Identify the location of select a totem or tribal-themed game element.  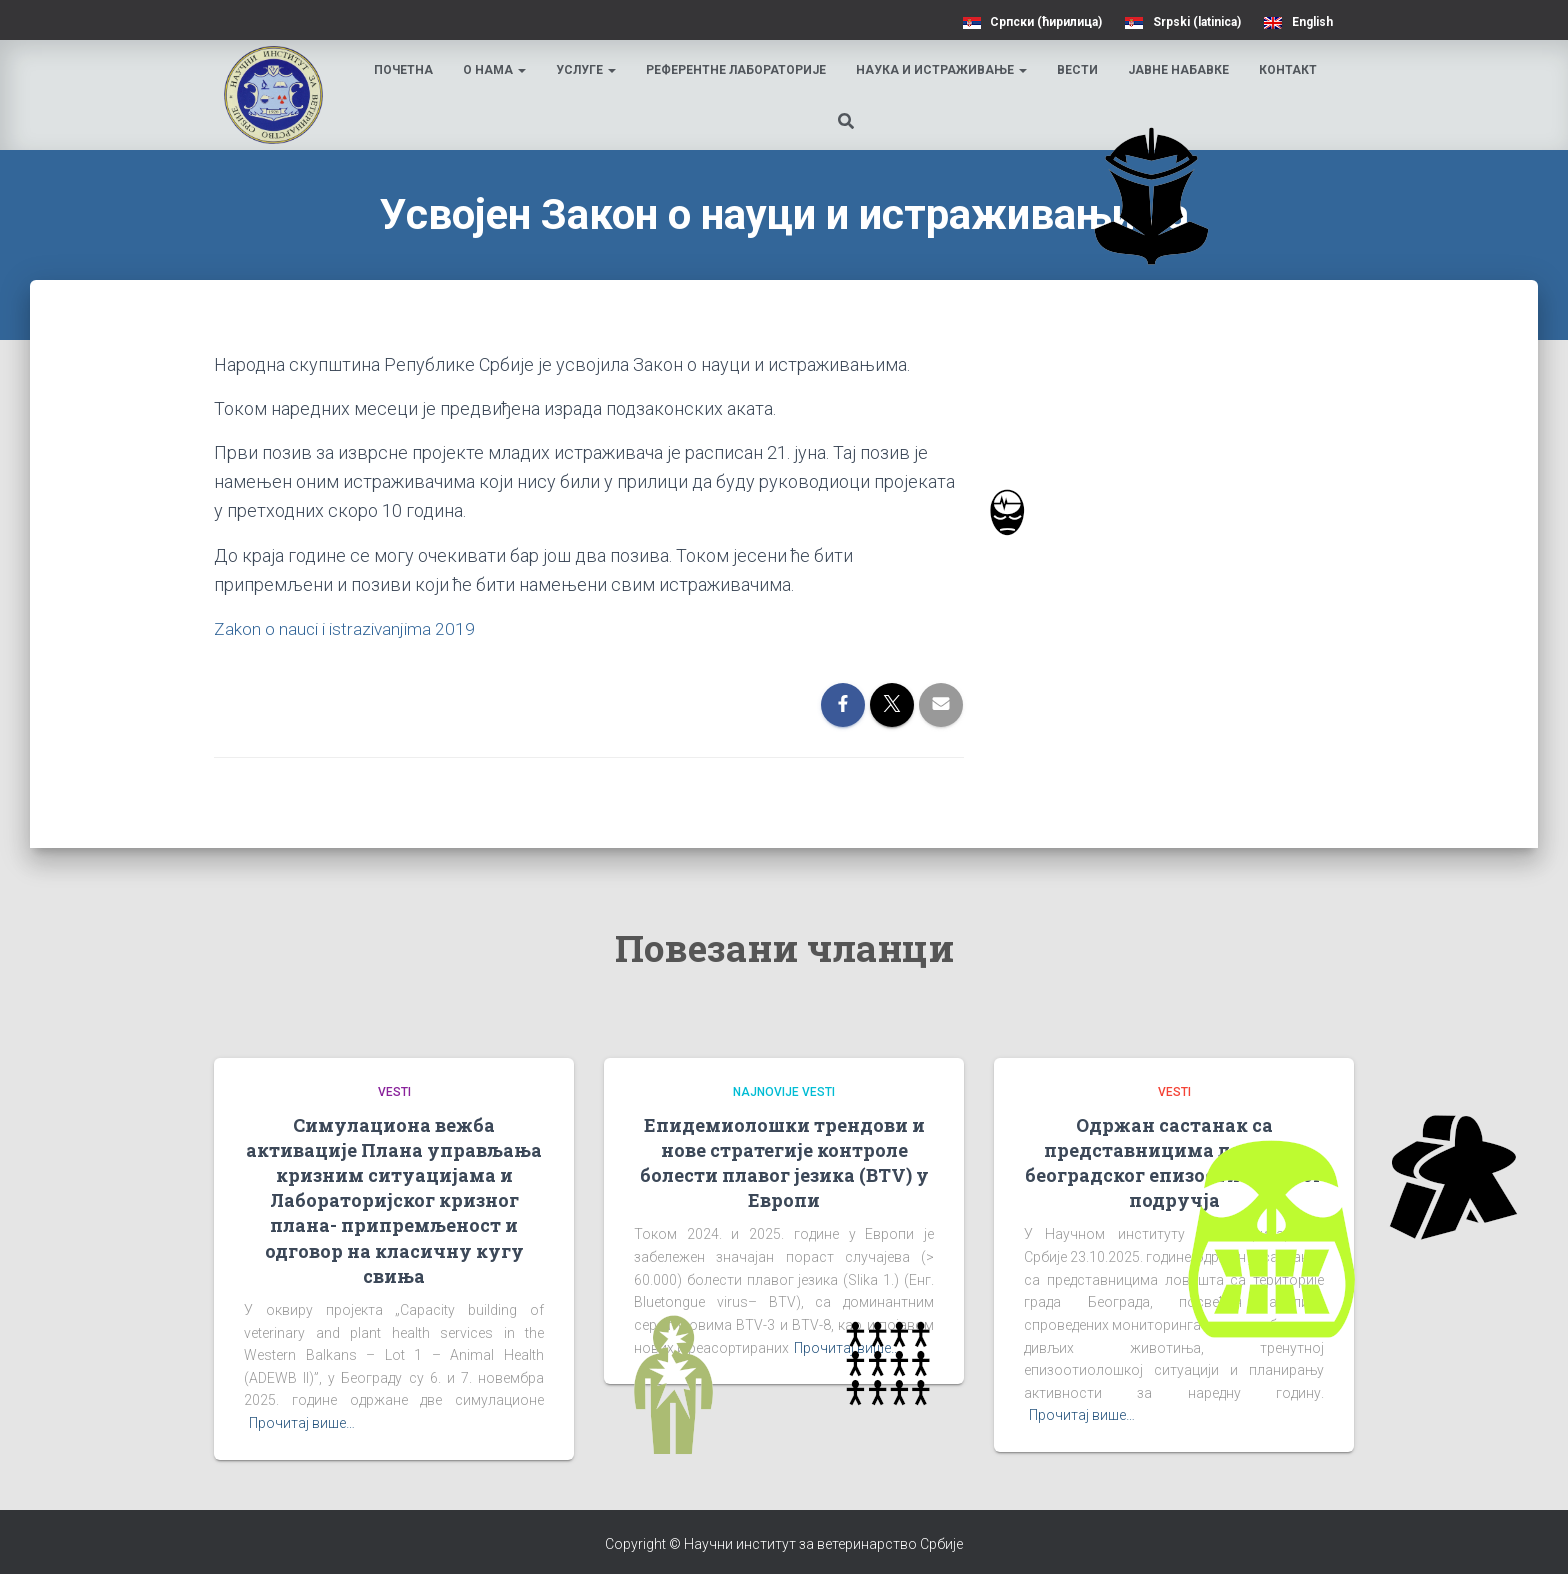
(1272, 1238).